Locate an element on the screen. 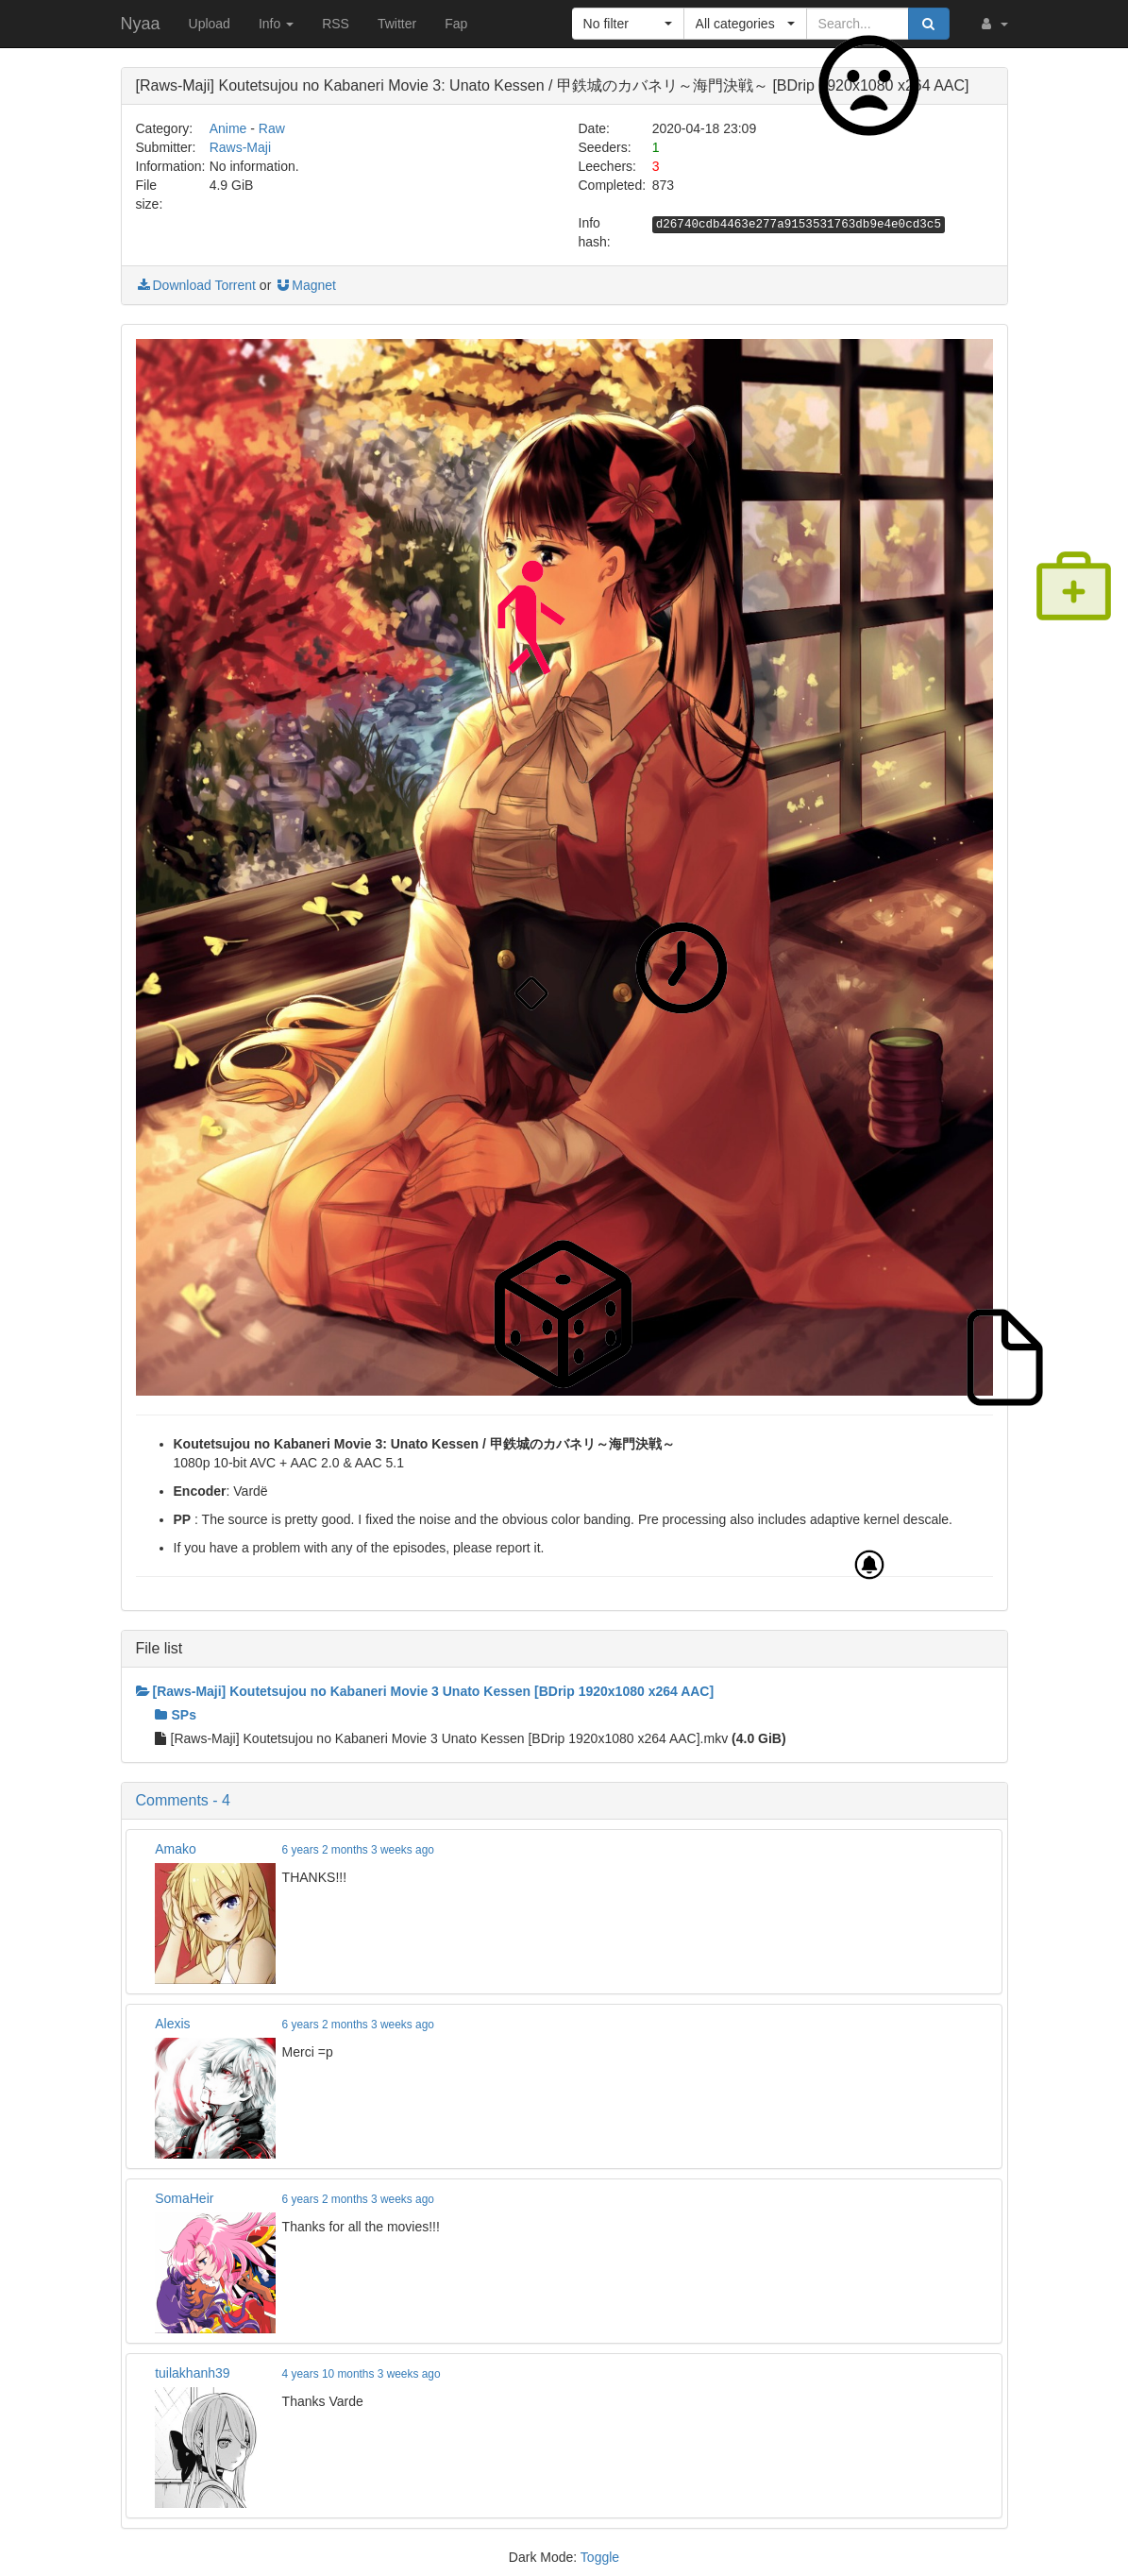  view time or clock settings is located at coordinates (682, 968).